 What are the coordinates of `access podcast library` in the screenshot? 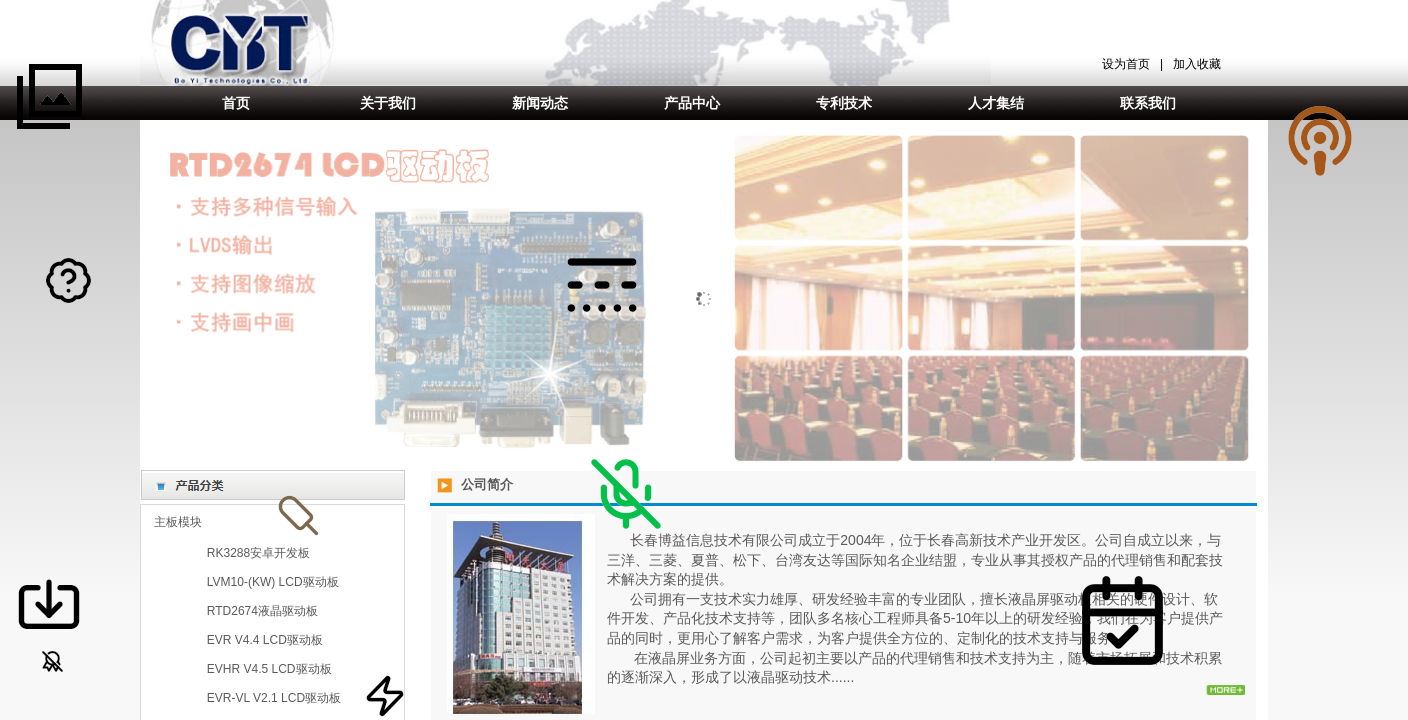 It's located at (1320, 141).